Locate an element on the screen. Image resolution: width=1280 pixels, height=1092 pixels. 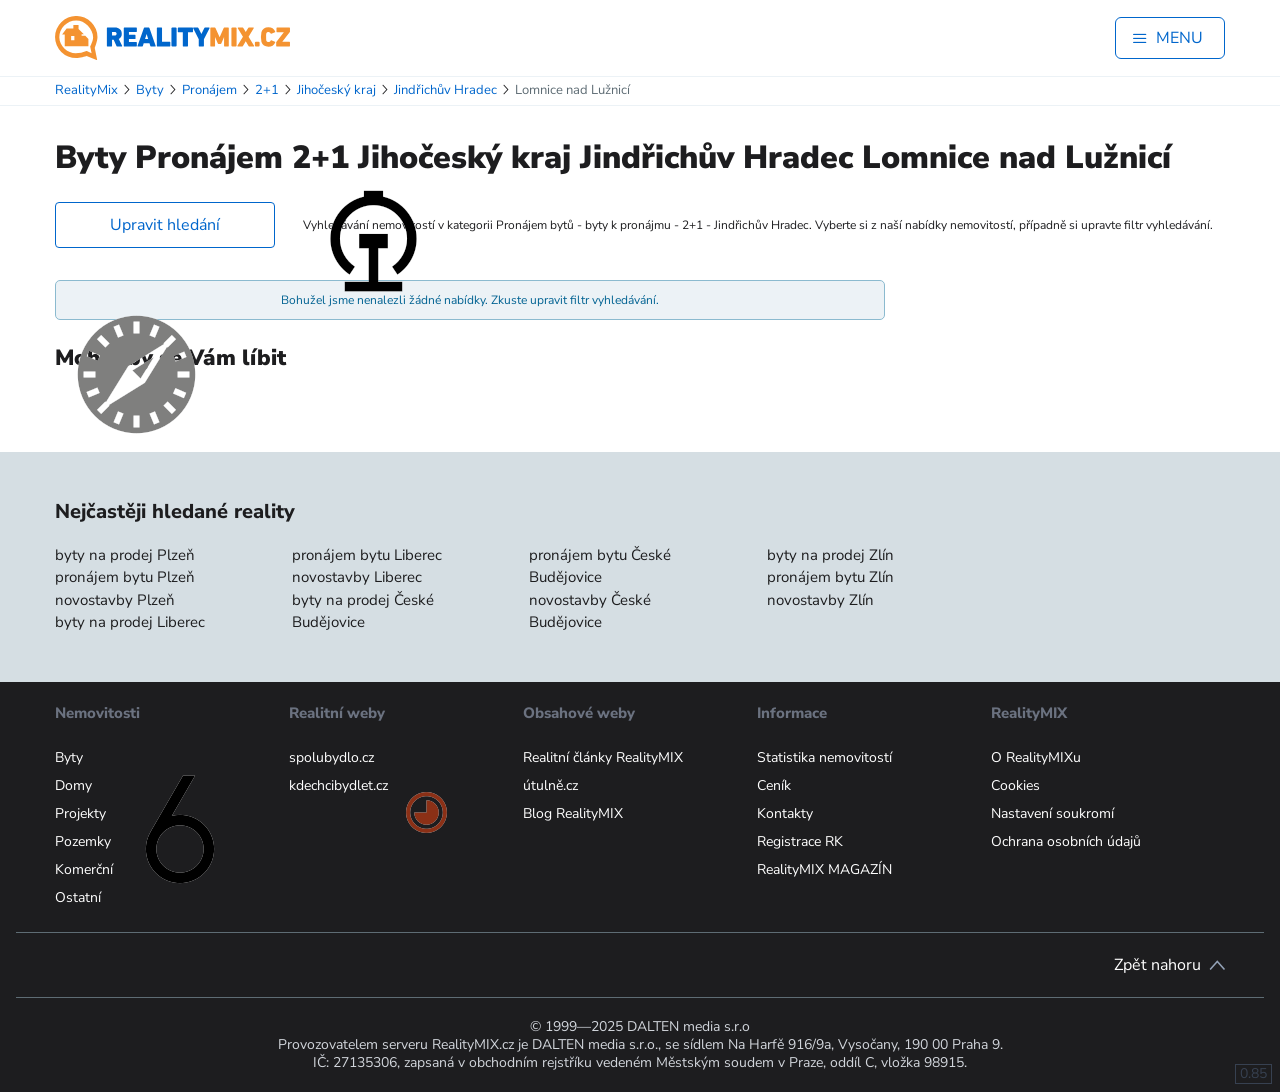
indicates 75% progress complete is located at coordinates (426, 812).